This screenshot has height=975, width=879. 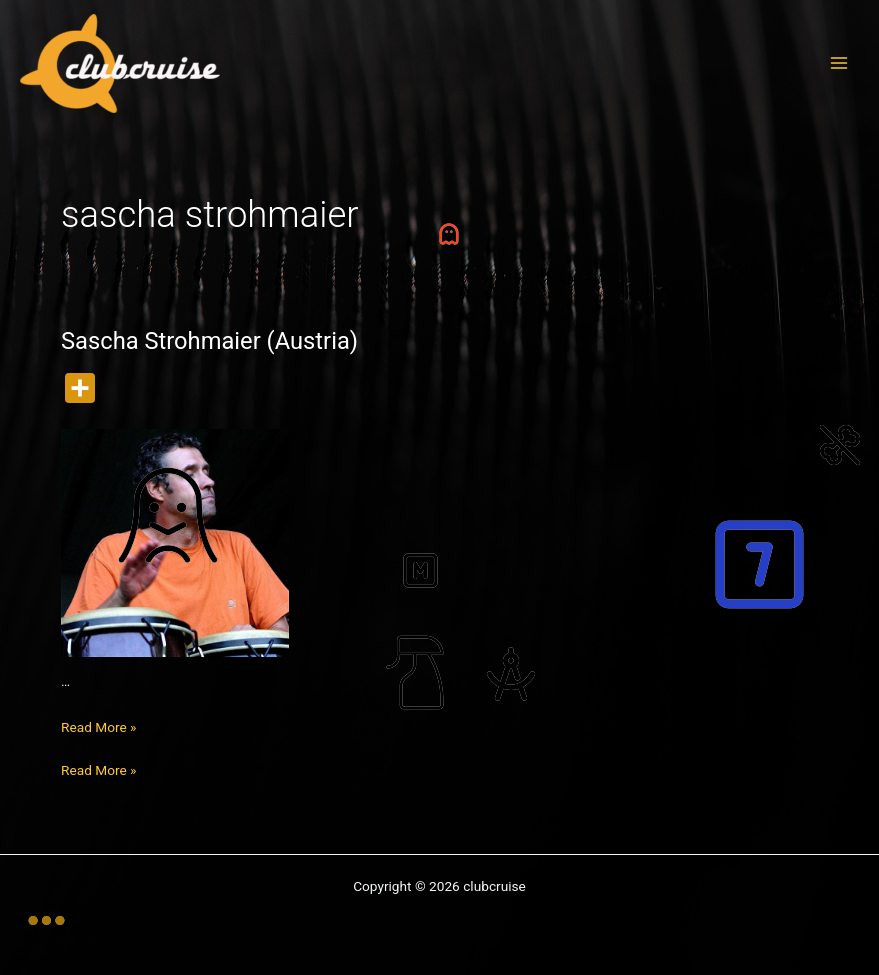 I want to click on indicates linux operating system compatibility, so click(x=168, y=521).